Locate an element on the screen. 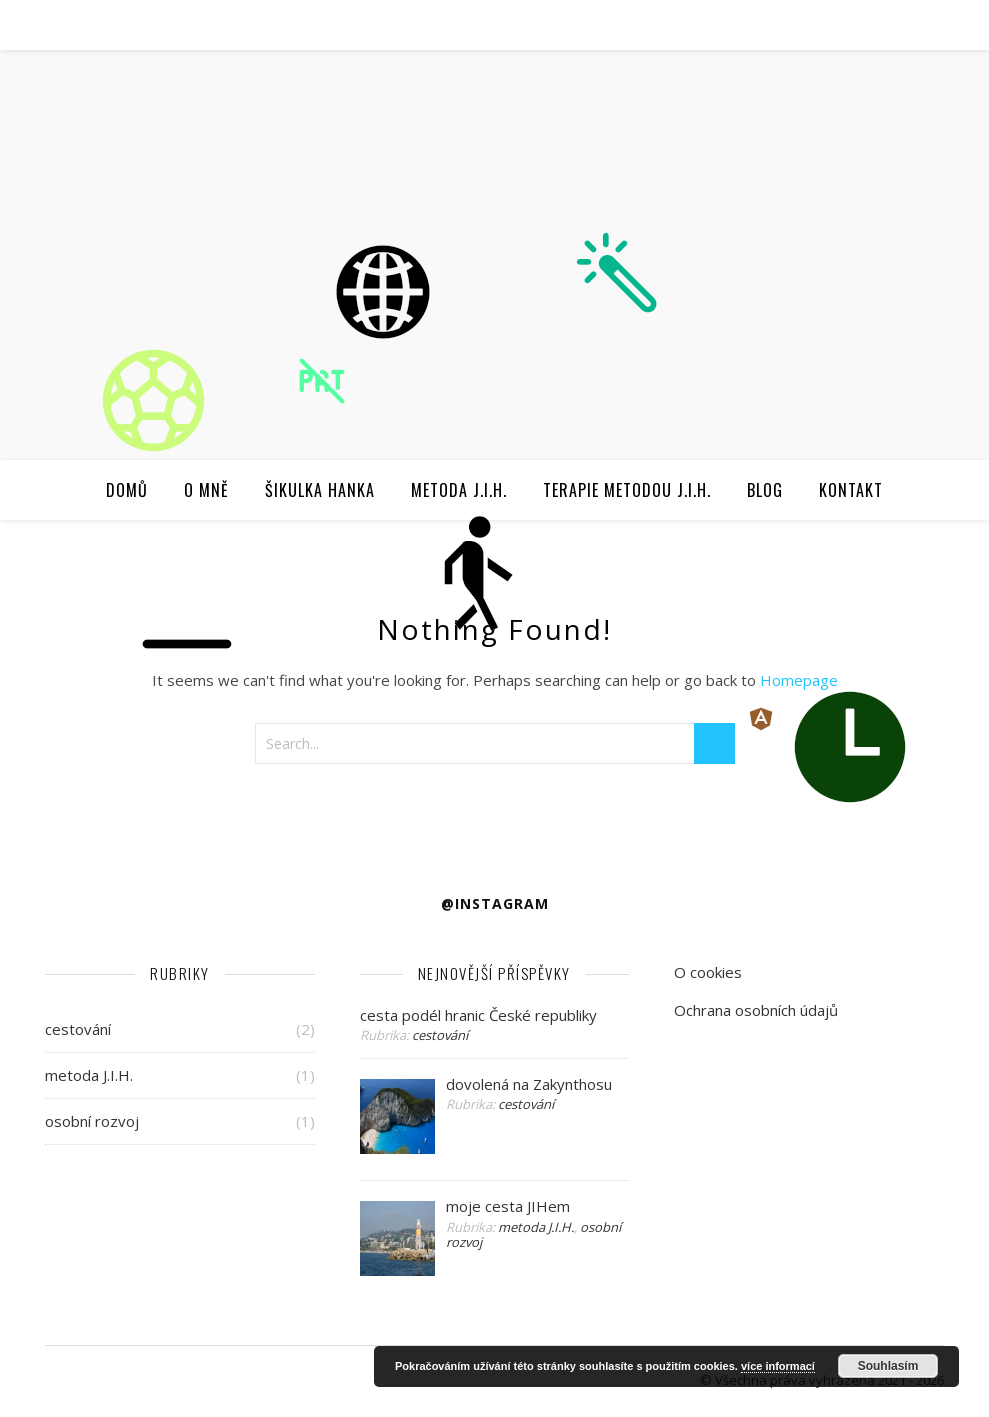  angular framework logo is located at coordinates (761, 719).